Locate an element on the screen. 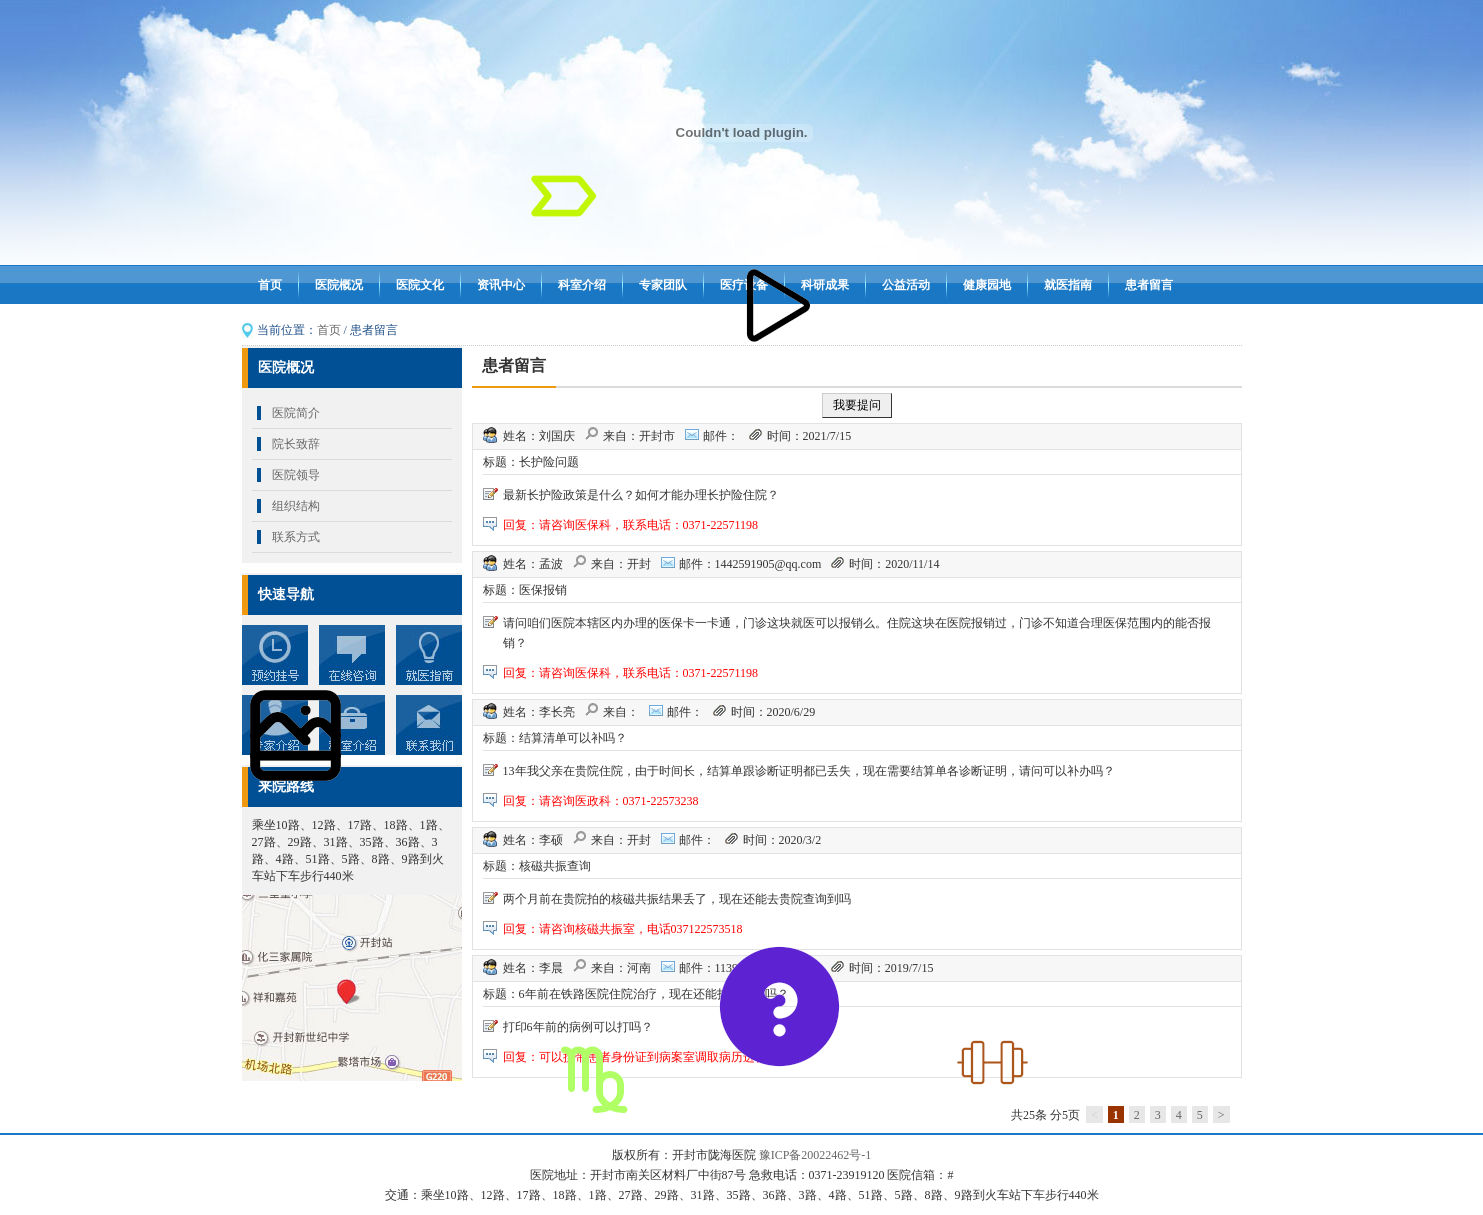  access help or support information is located at coordinates (779, 1006).